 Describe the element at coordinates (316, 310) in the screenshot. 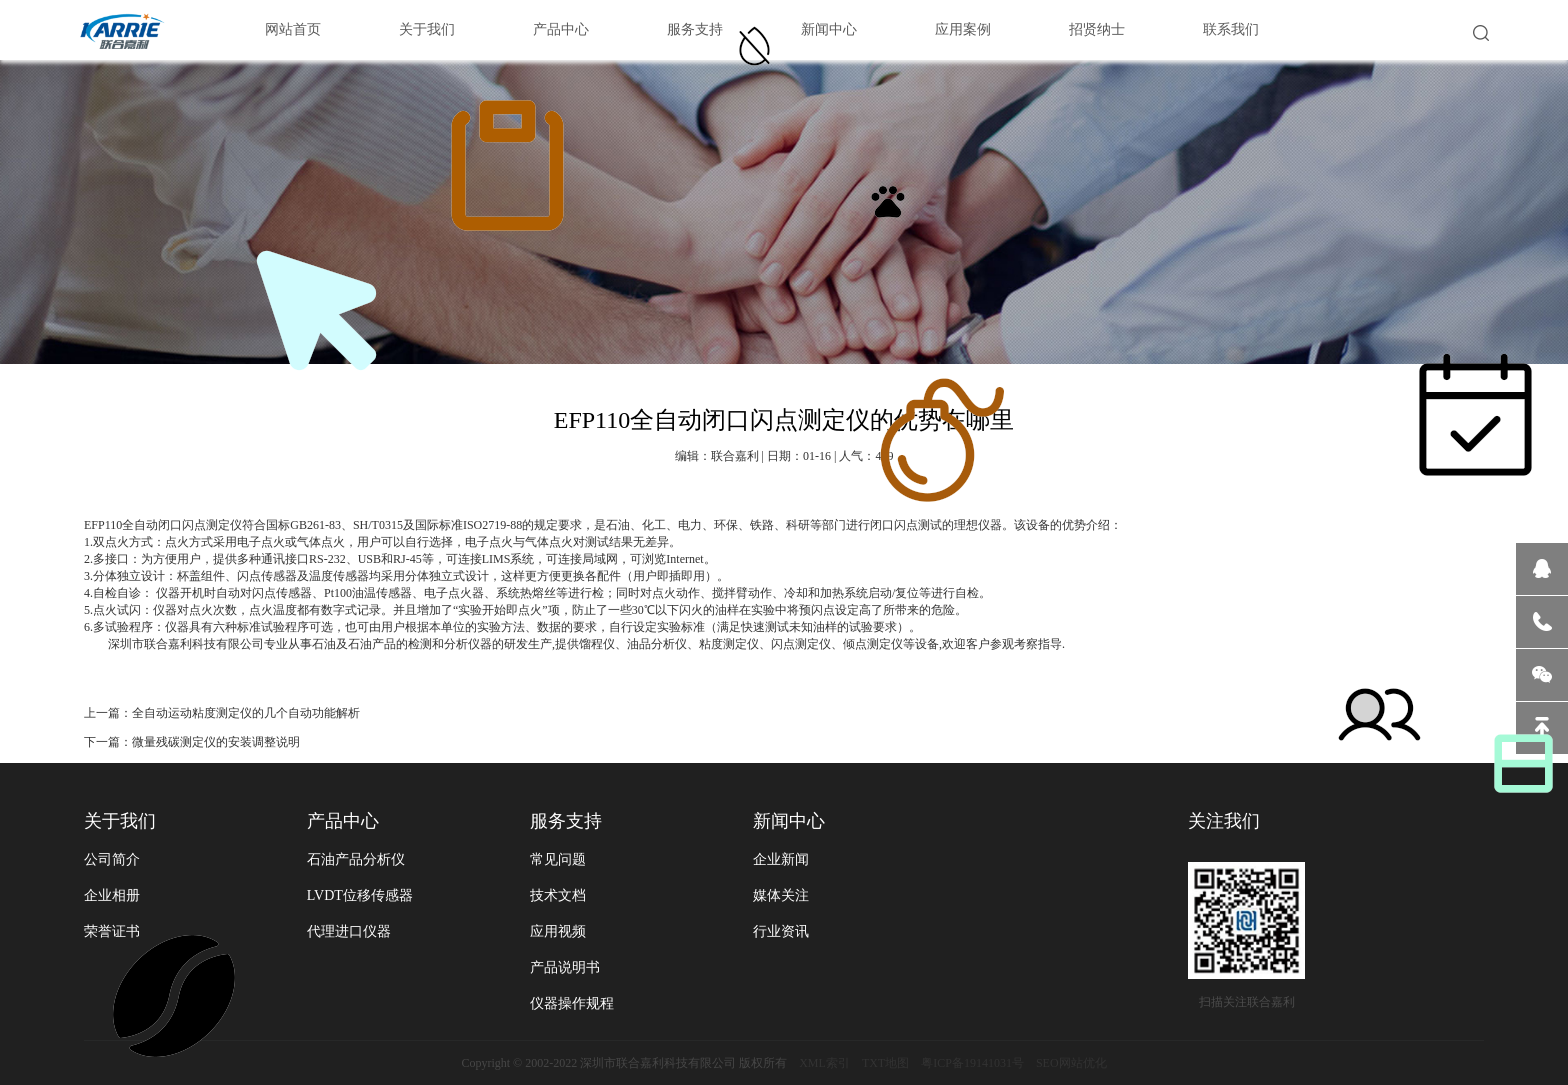

I see `mouse cursor or pointer indicator` at that location.